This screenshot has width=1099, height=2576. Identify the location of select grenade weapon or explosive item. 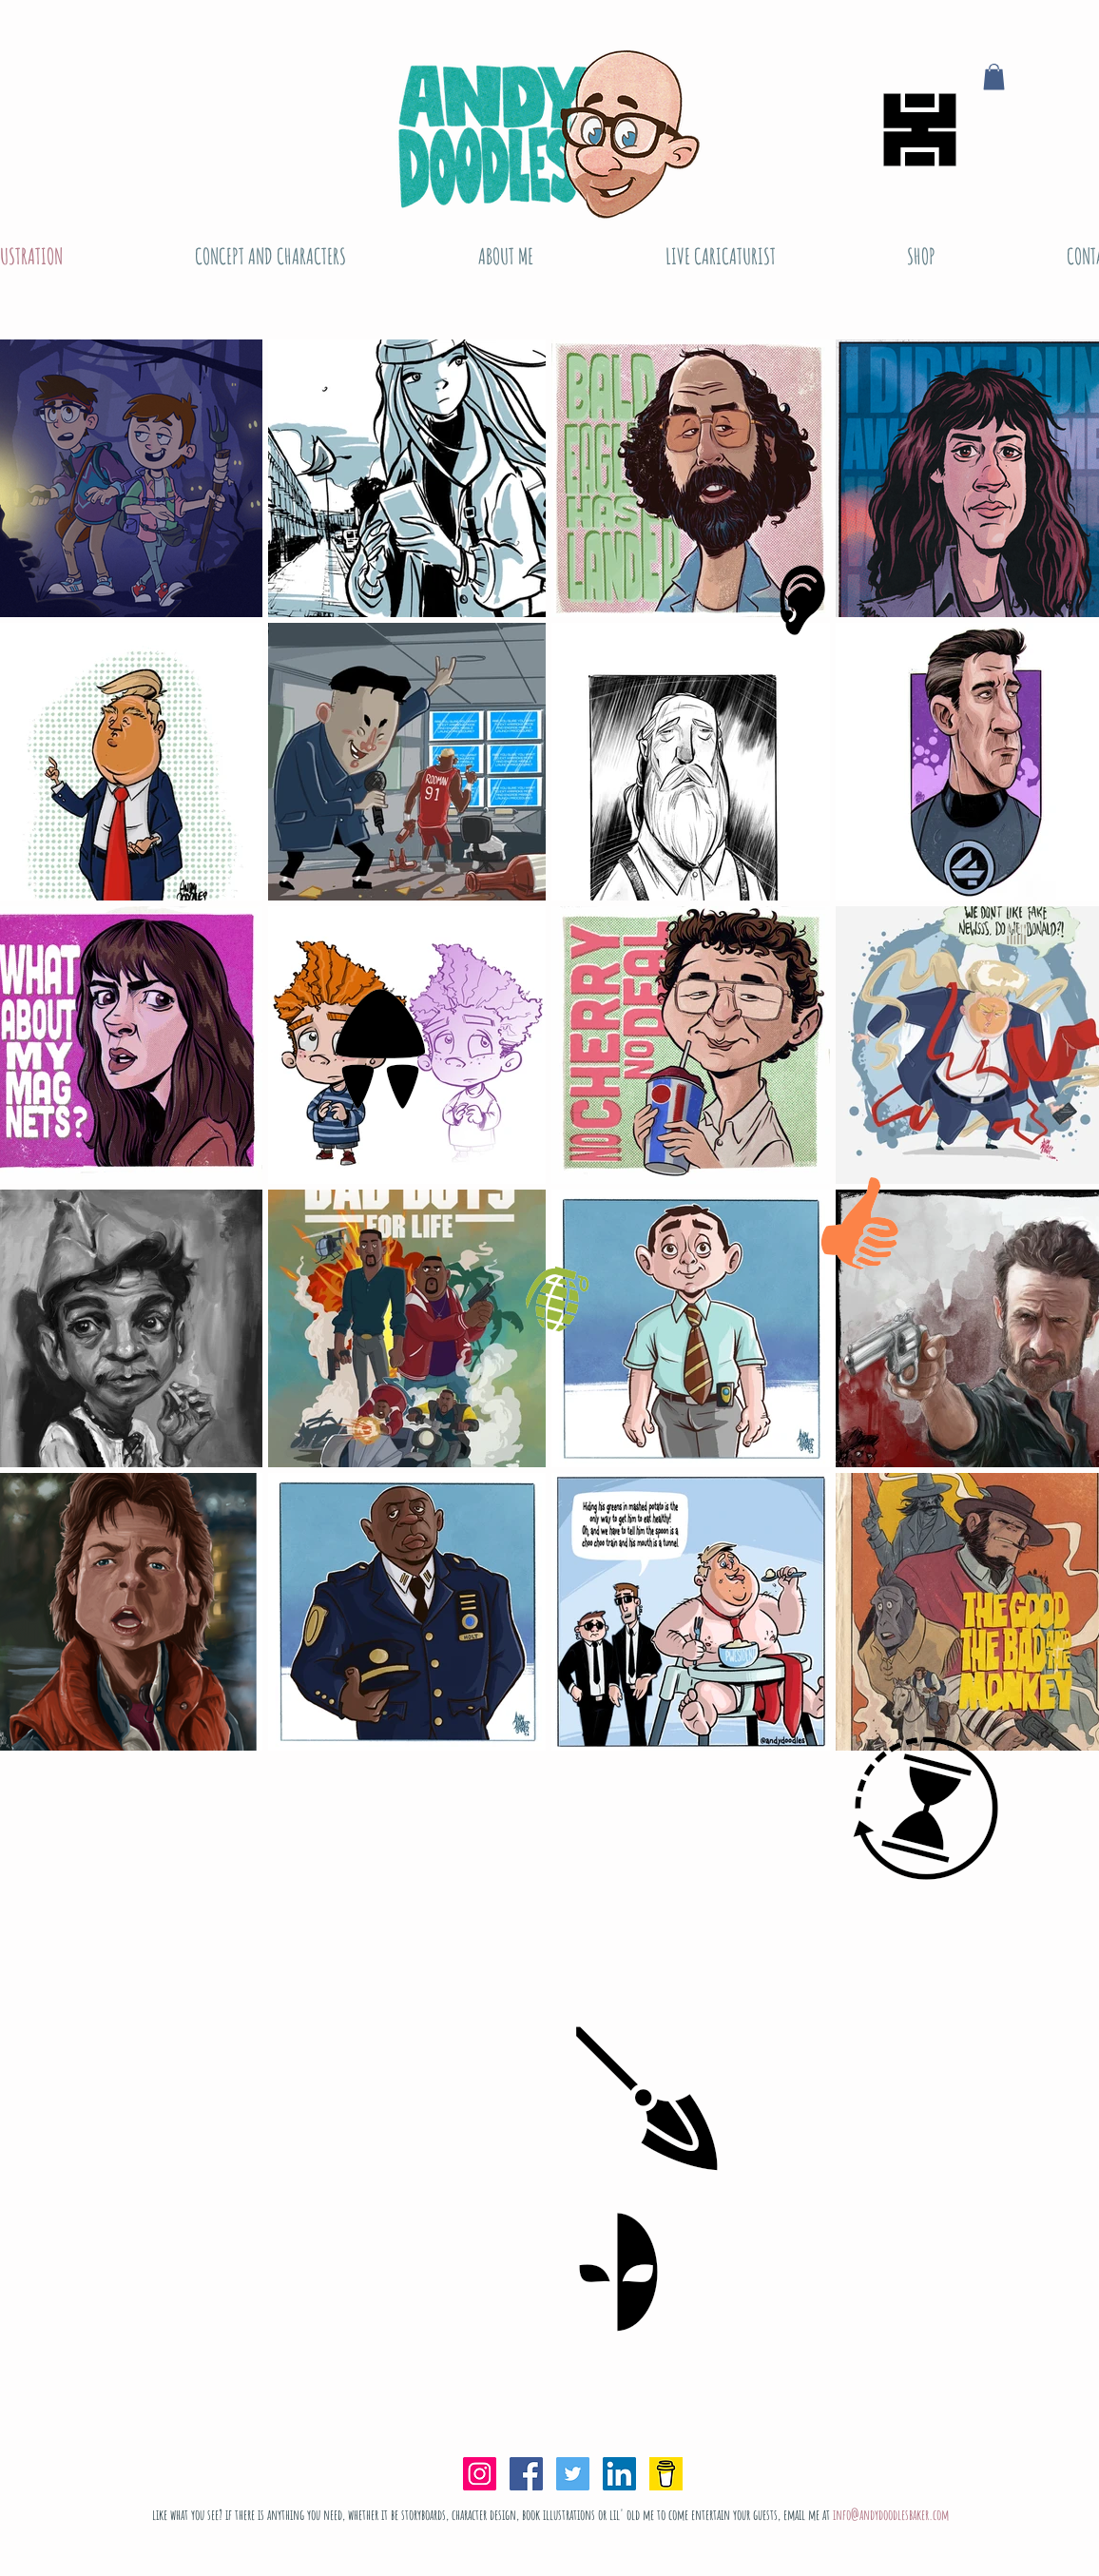
(555, 1298).